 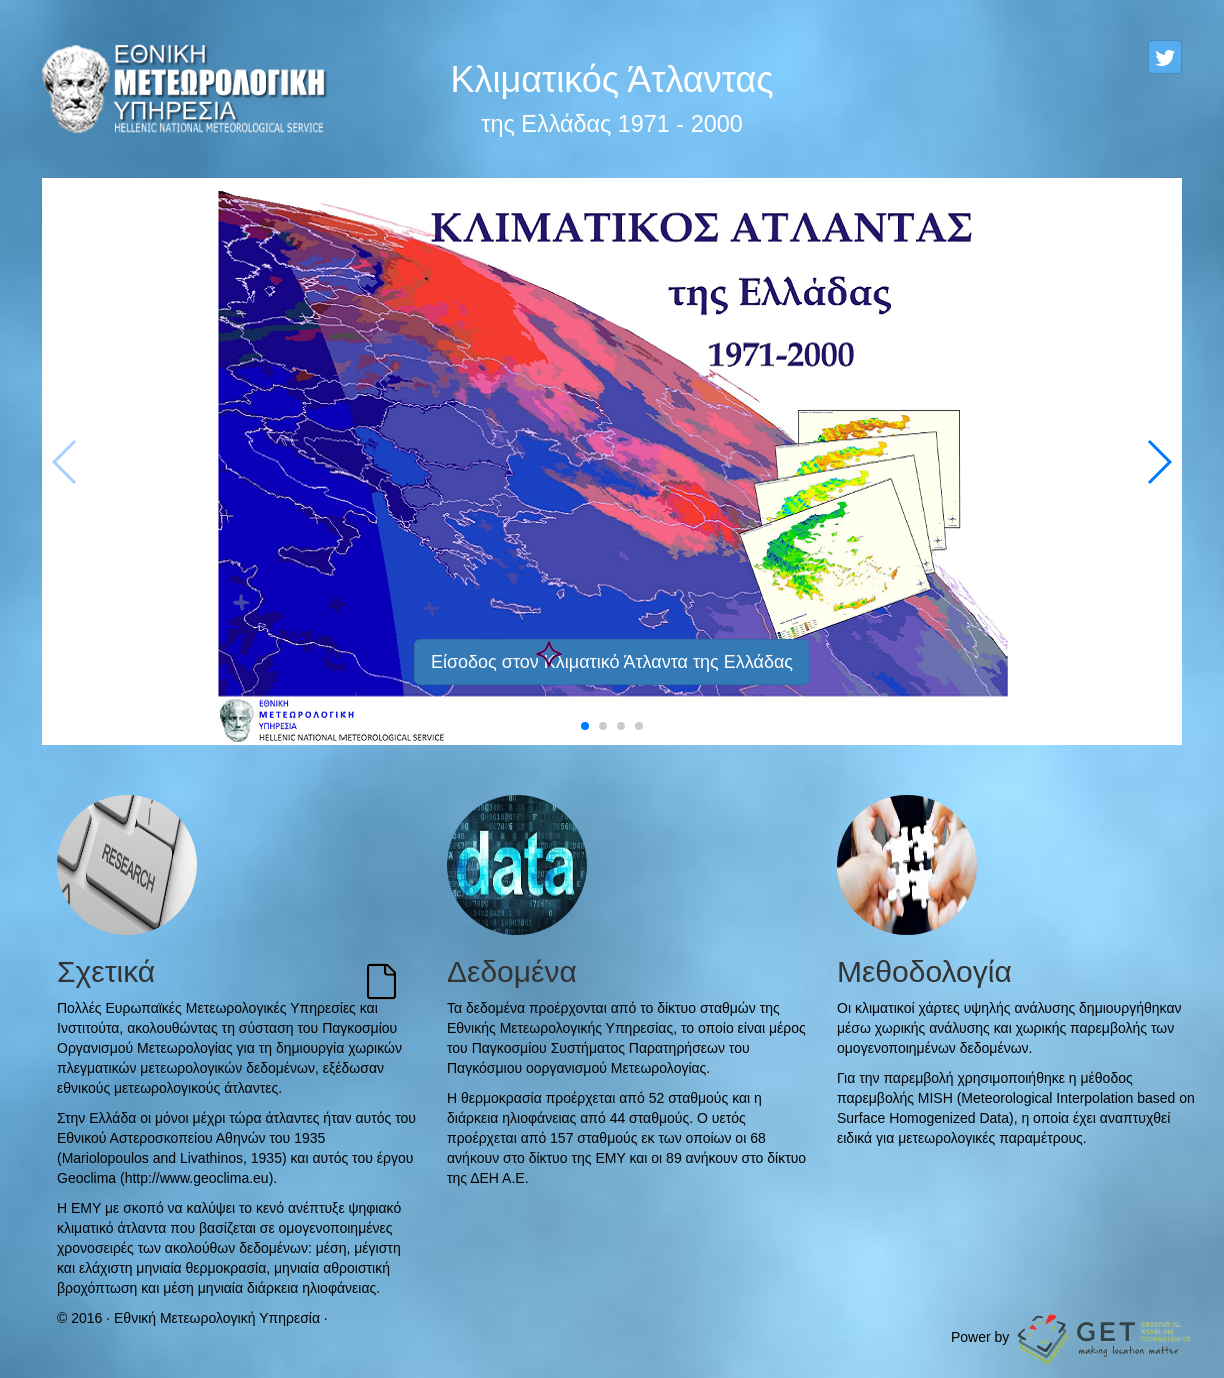 I want to click on view or open a file, so click(x=381, y=981).